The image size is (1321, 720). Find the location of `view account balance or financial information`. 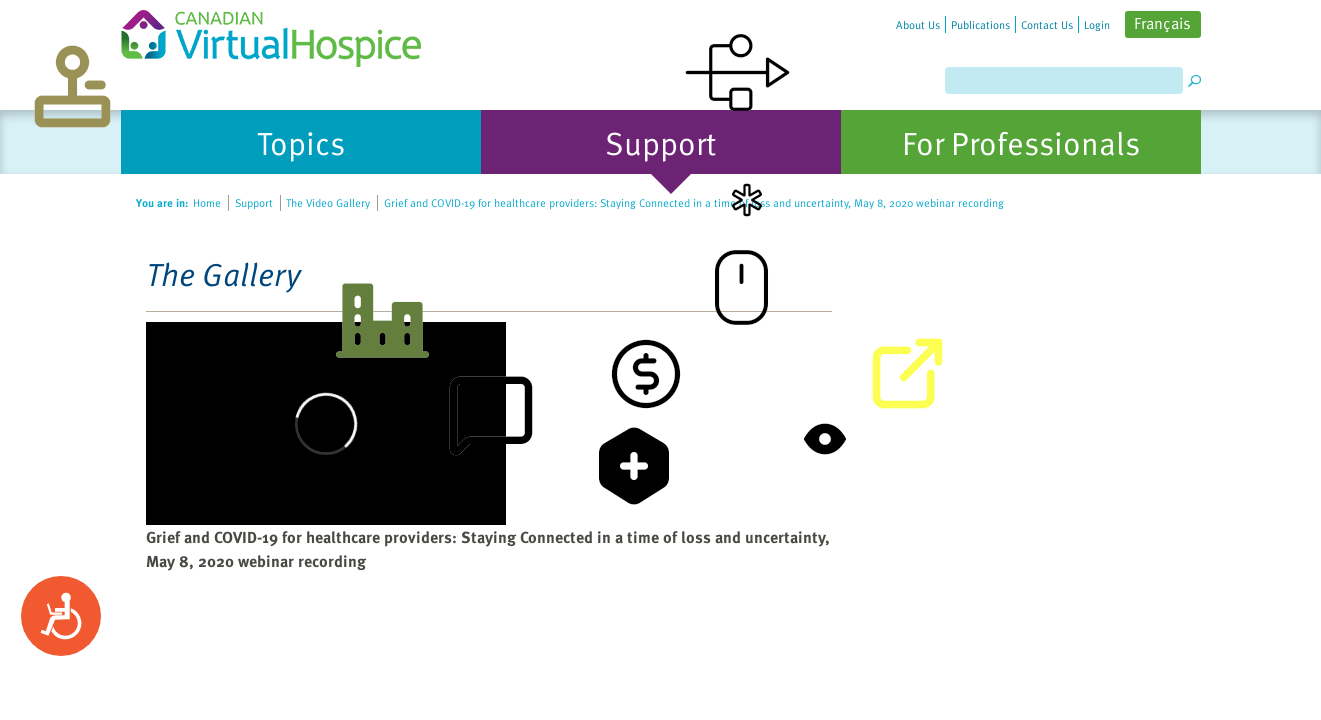

view account balance or financial information is located at coordinates (646, 374).